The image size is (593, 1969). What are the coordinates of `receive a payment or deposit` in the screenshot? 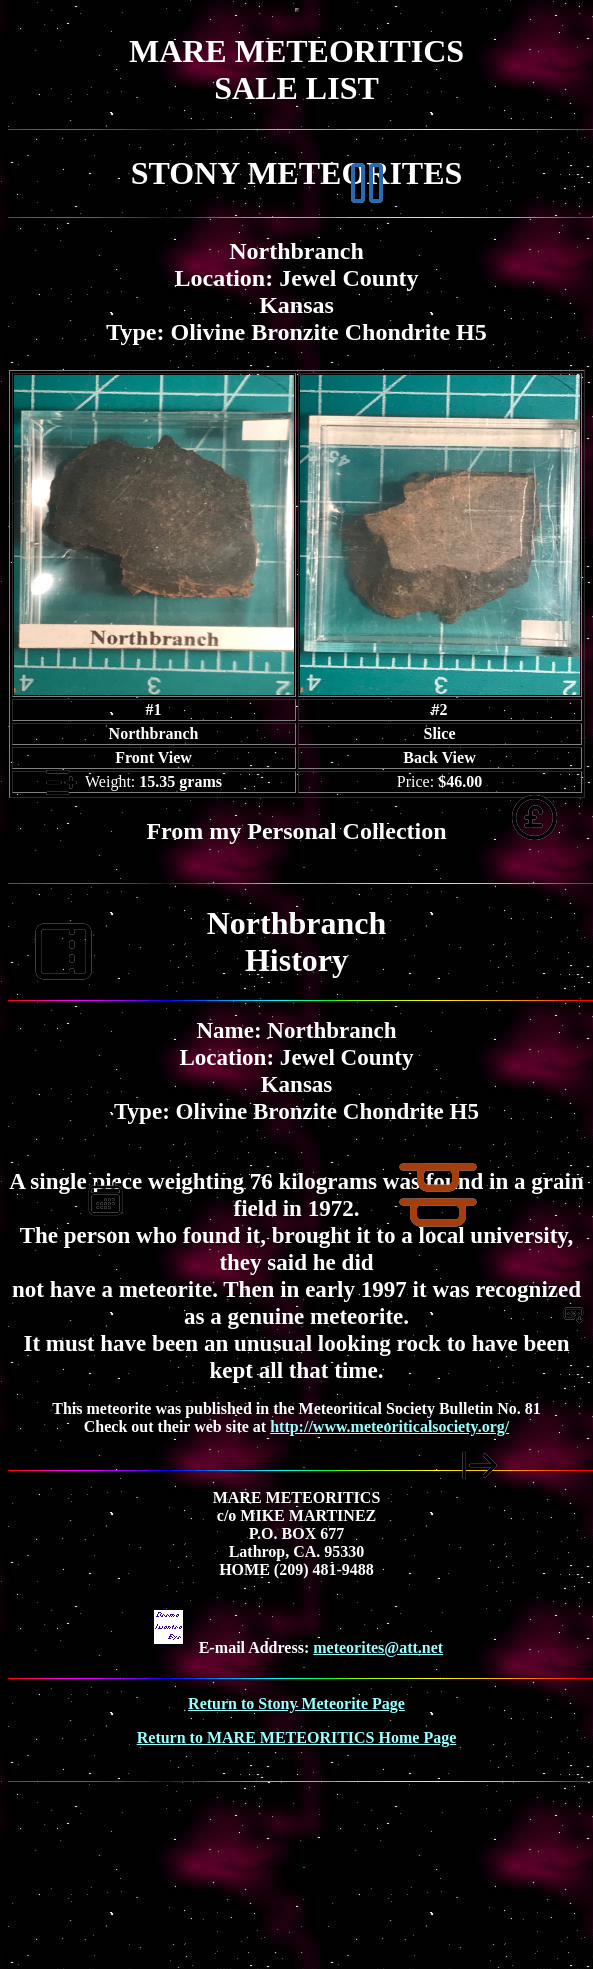 It's located at (573, 1313).